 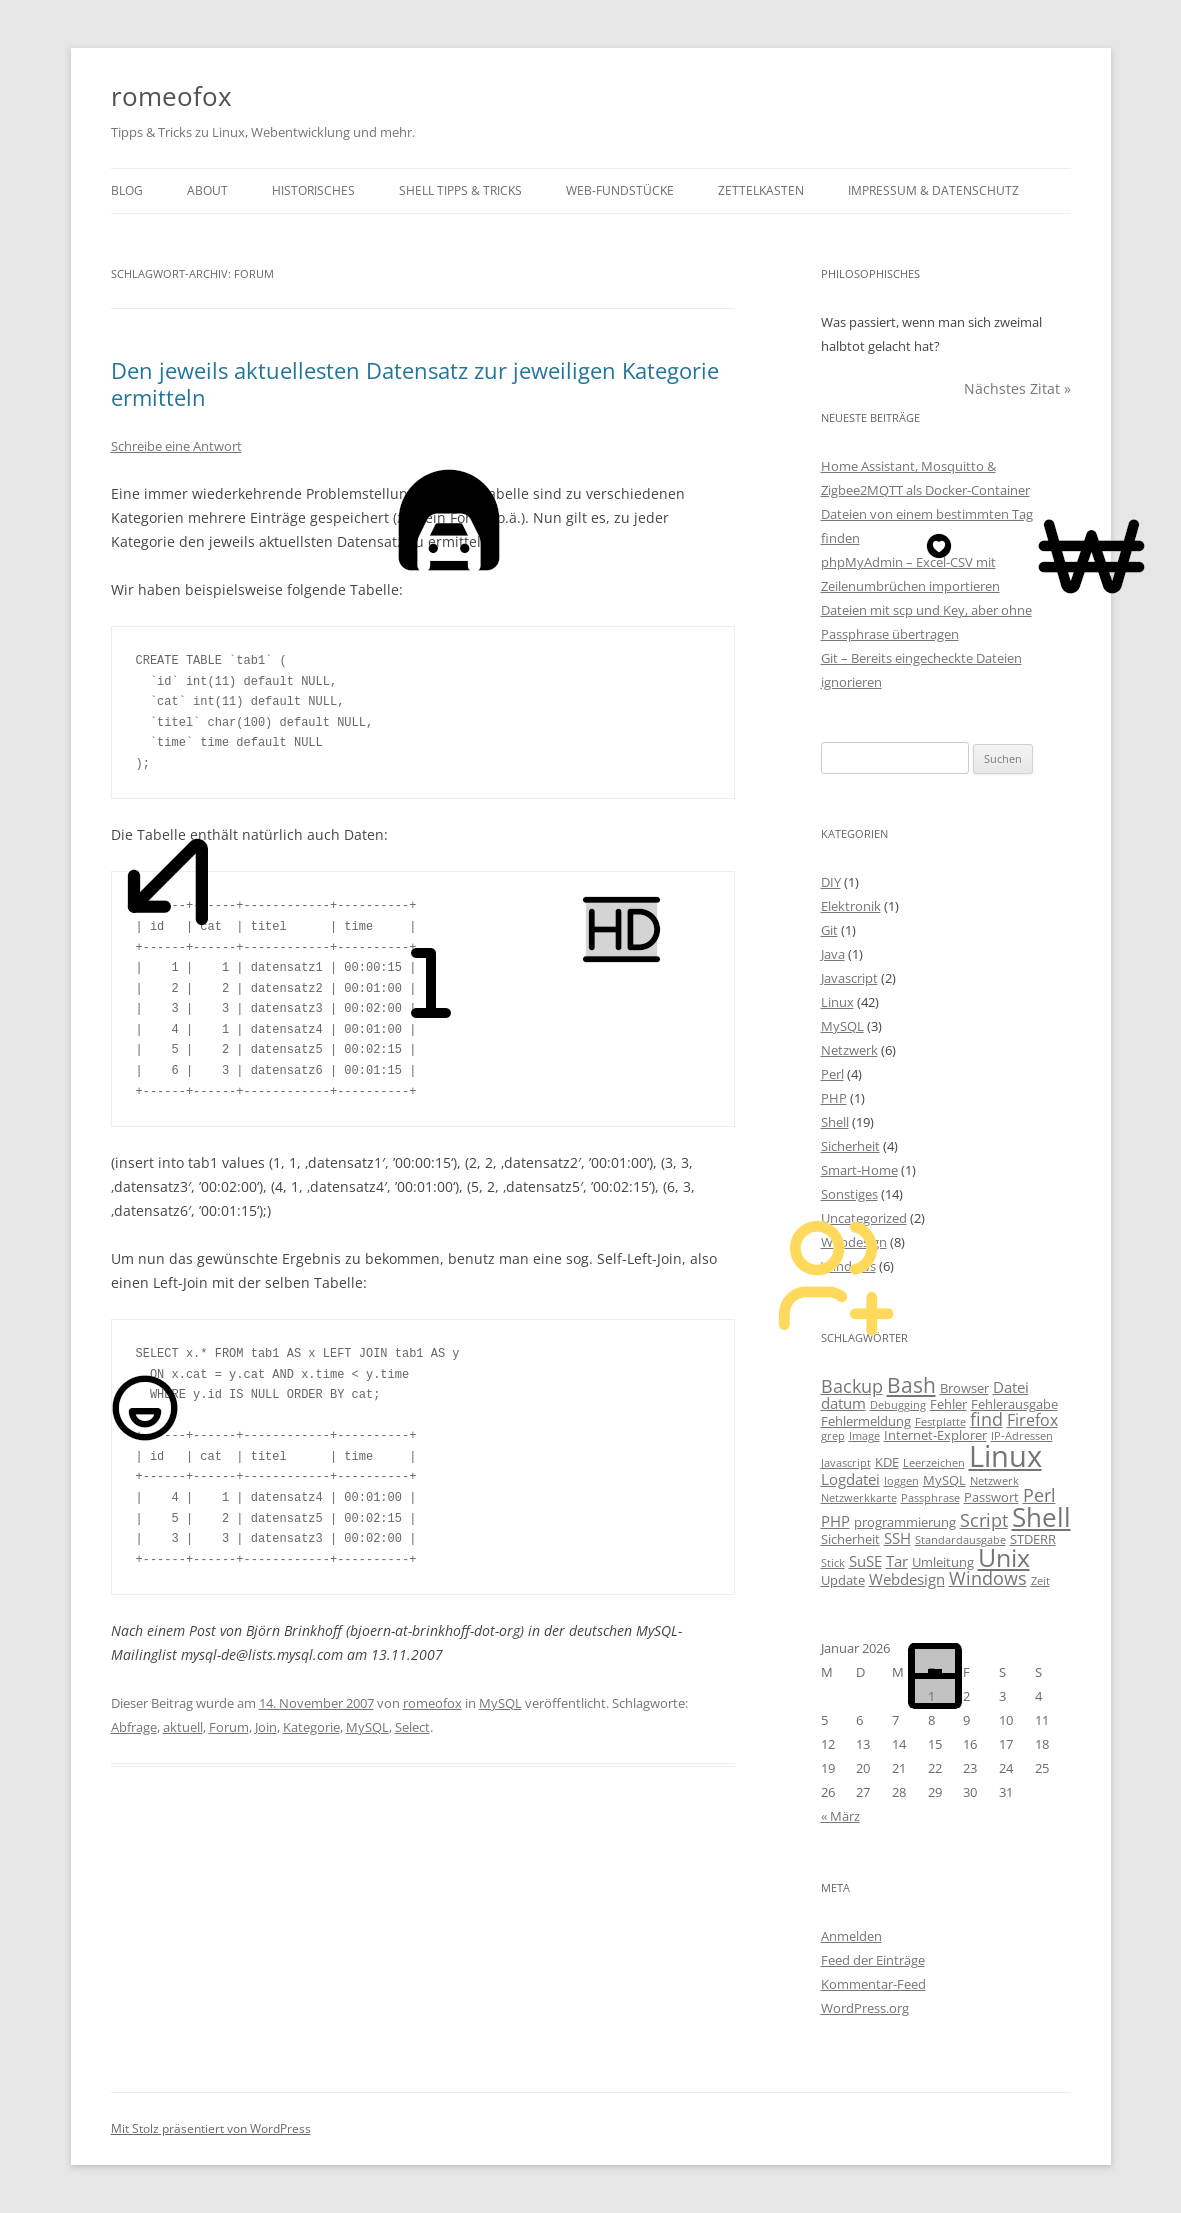 I want to click on indicates the number one or first item in a list, so click(x=431, y=983).